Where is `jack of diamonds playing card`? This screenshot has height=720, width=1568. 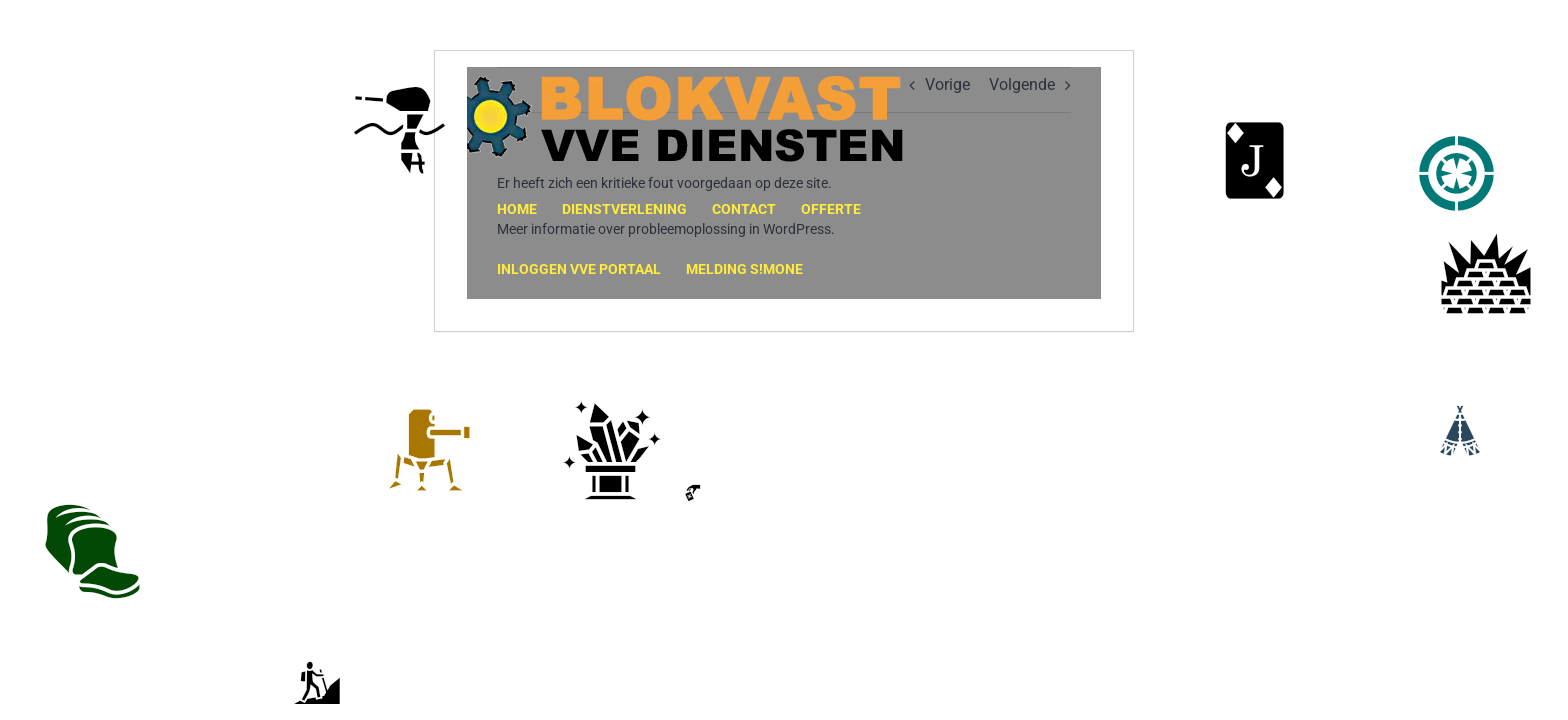 jack of diamonds playing card is located at coordinates (1254, 160).